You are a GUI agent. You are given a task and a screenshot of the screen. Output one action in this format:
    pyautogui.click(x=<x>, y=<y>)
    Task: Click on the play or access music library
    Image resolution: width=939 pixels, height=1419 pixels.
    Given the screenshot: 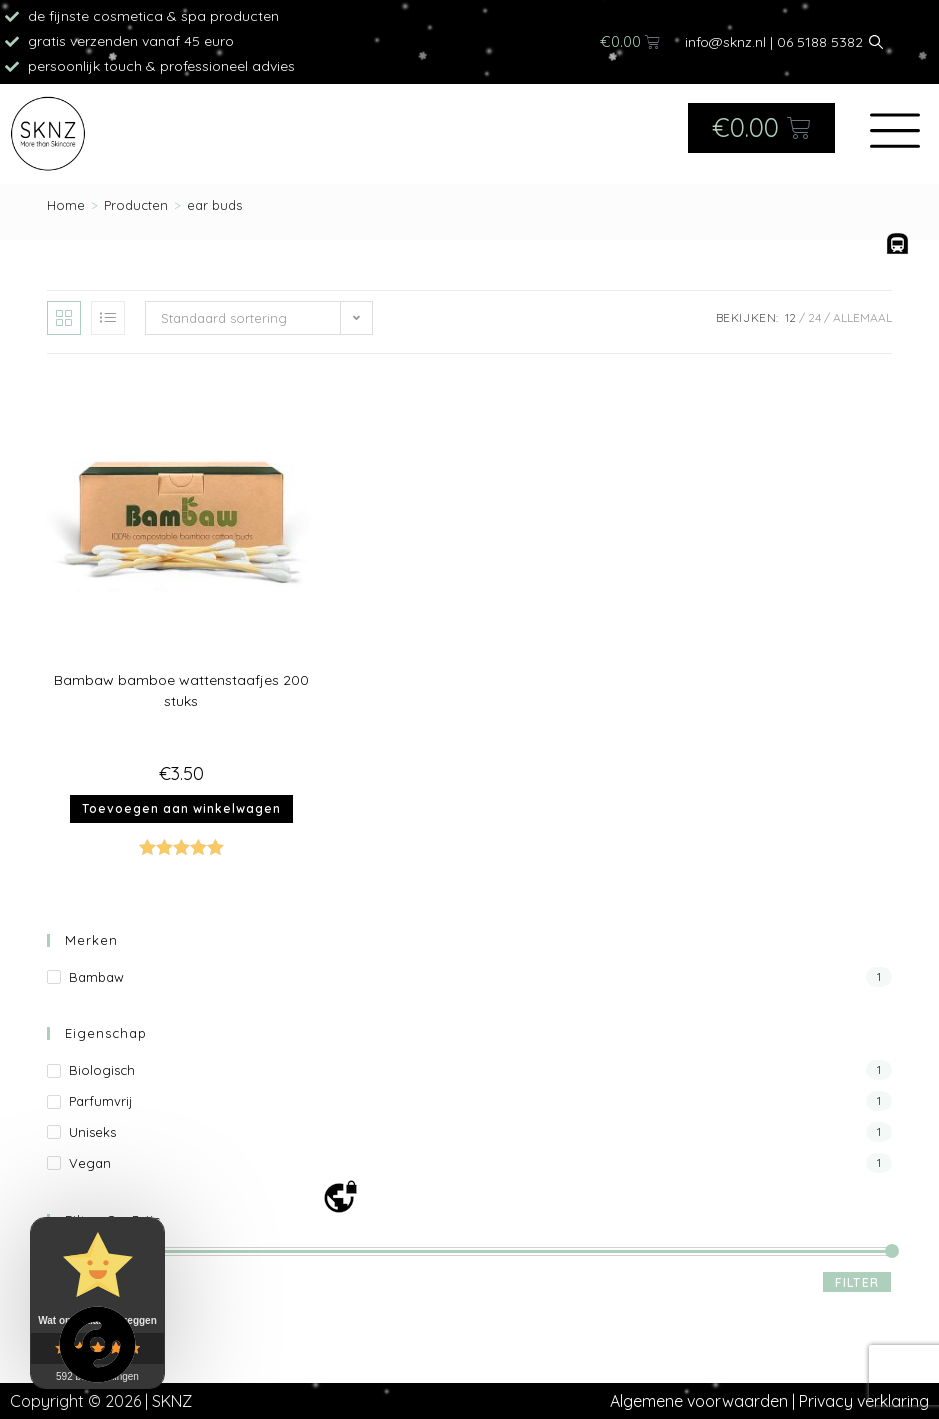 What is the action you would take?
    pyautogui.click(x=97, y=1344)
    